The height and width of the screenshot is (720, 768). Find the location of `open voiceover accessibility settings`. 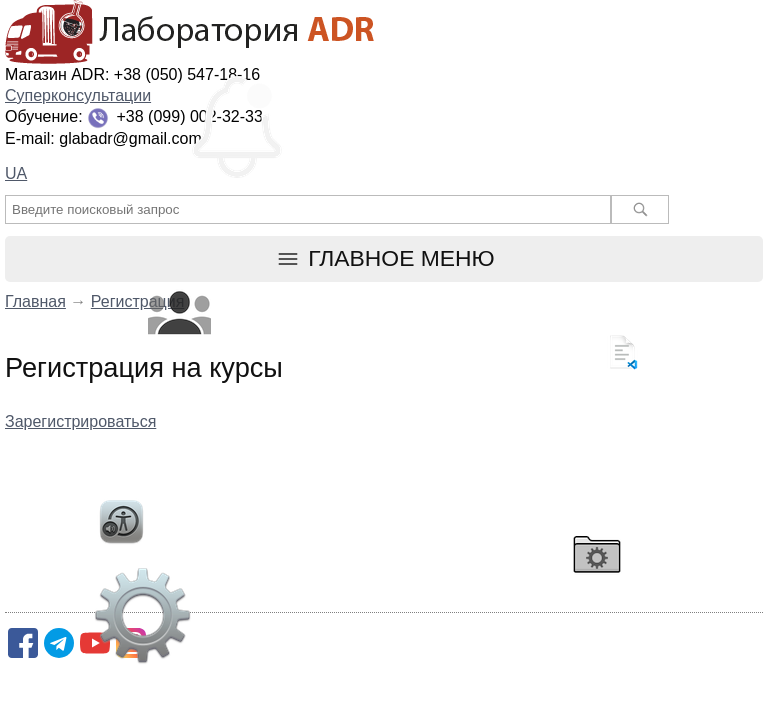

open voiceover accessibility settings is located at coordinates (121, 521).